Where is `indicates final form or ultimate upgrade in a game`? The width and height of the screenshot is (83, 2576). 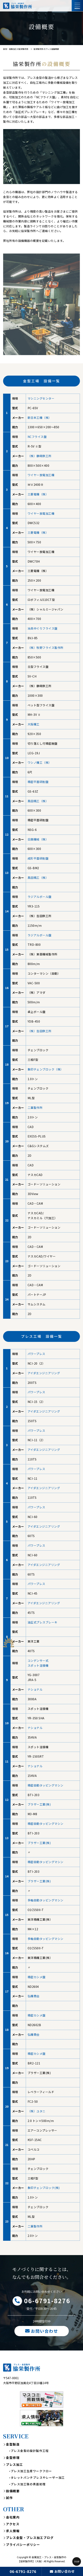
indicates final form or ultimate upgrade in a game is located at coordinates (9, 1642).